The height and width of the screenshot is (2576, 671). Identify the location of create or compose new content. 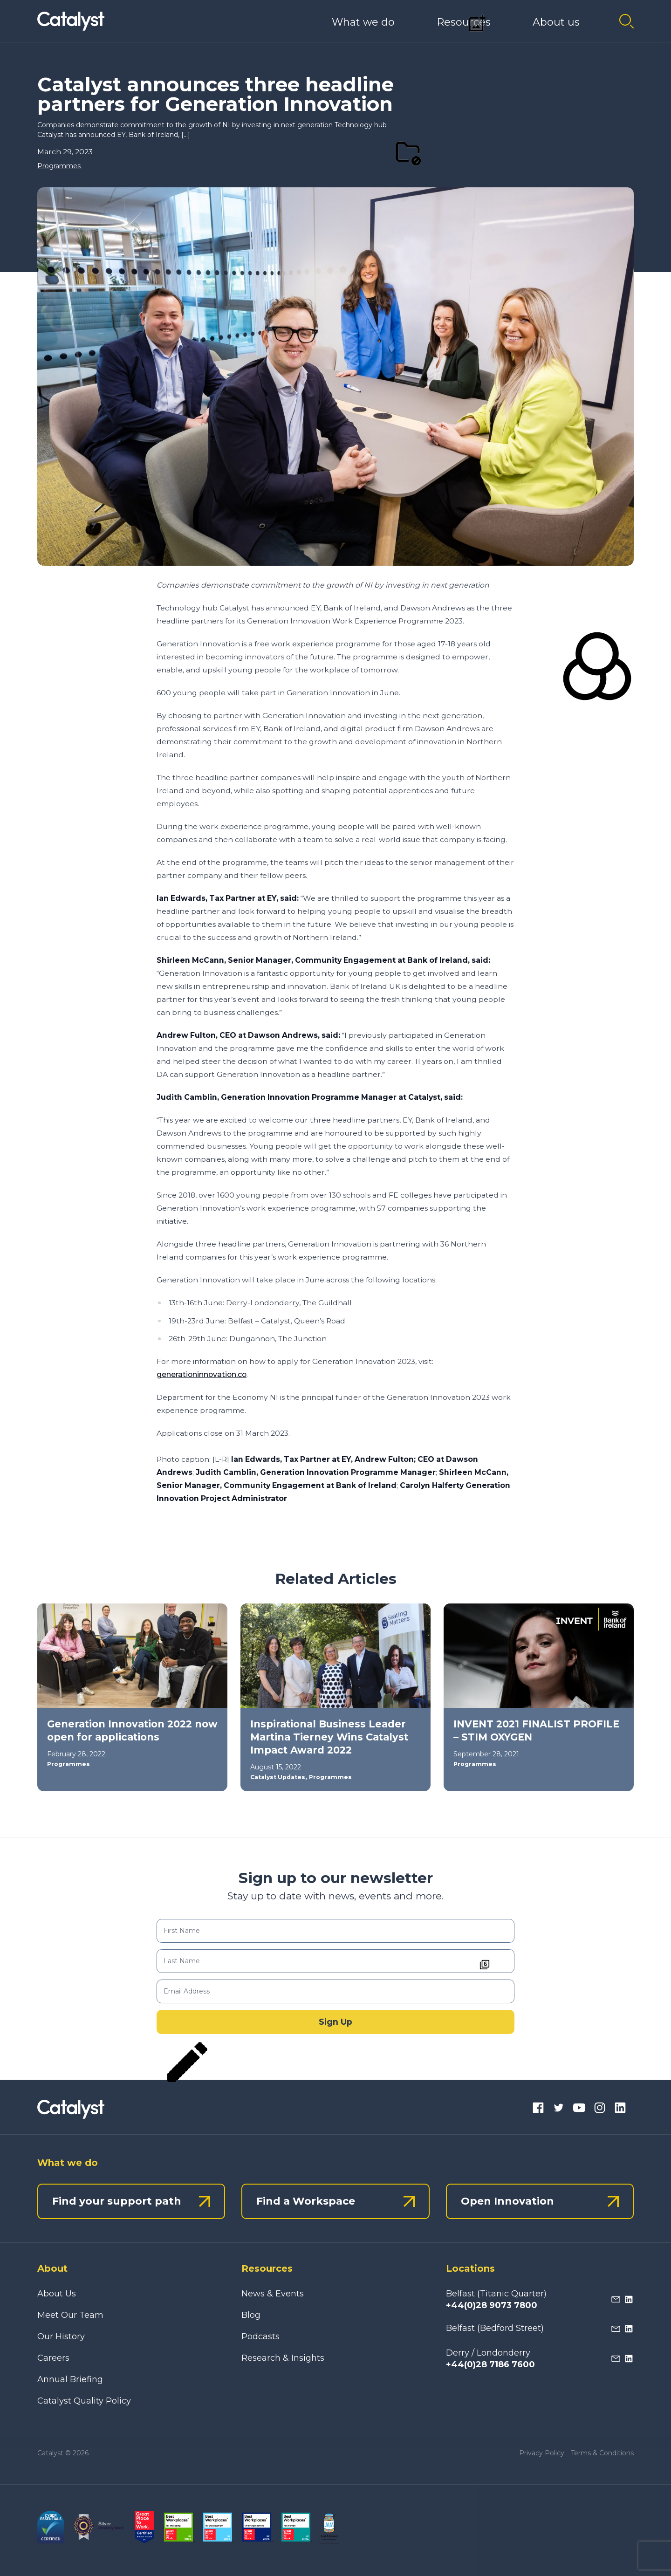
(187, 2062).